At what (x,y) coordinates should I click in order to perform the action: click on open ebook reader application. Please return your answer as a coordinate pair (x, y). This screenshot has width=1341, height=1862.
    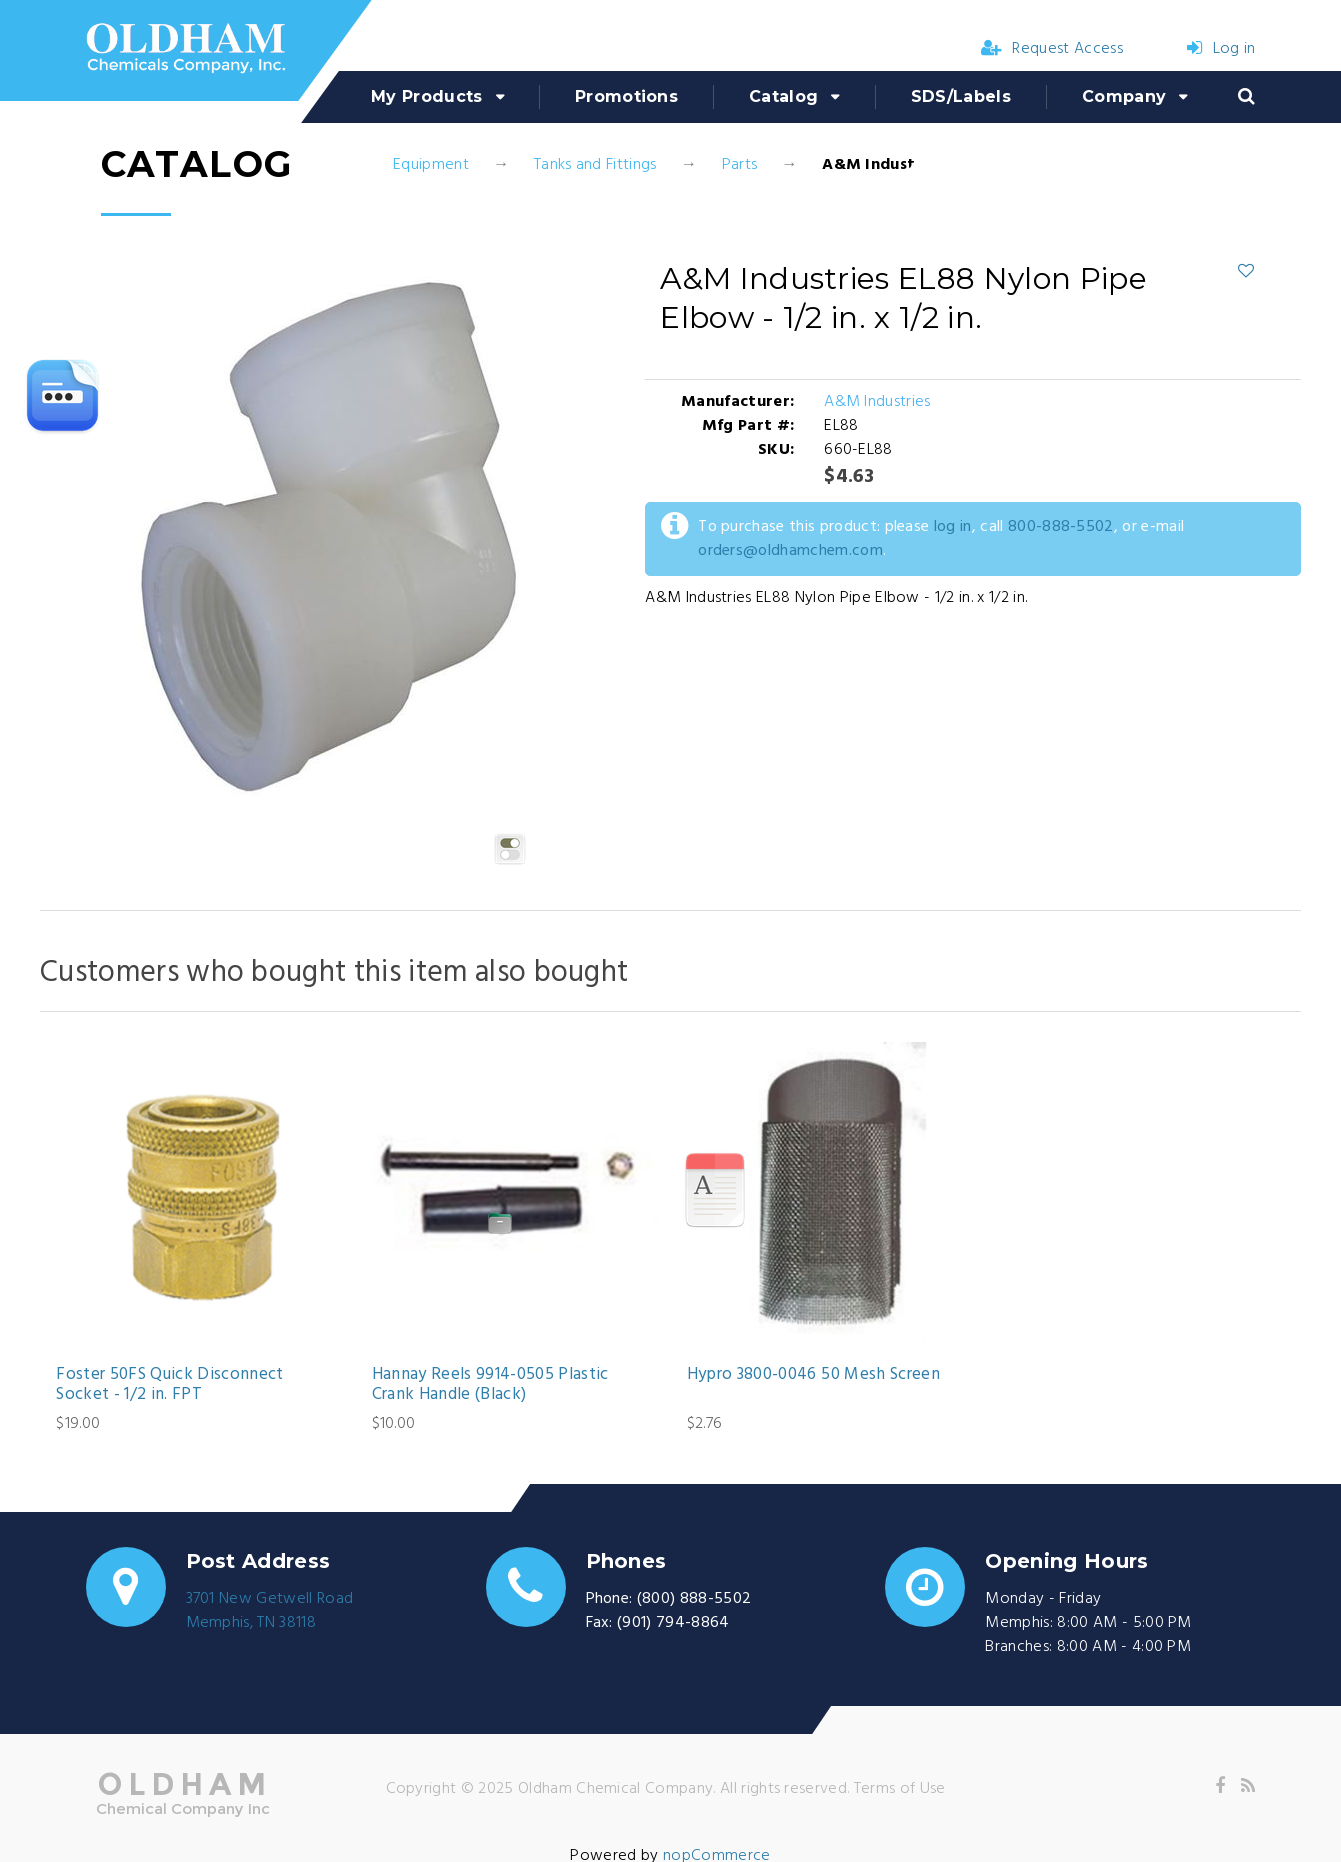
    Looking at the image, I should click on (715, 1190).